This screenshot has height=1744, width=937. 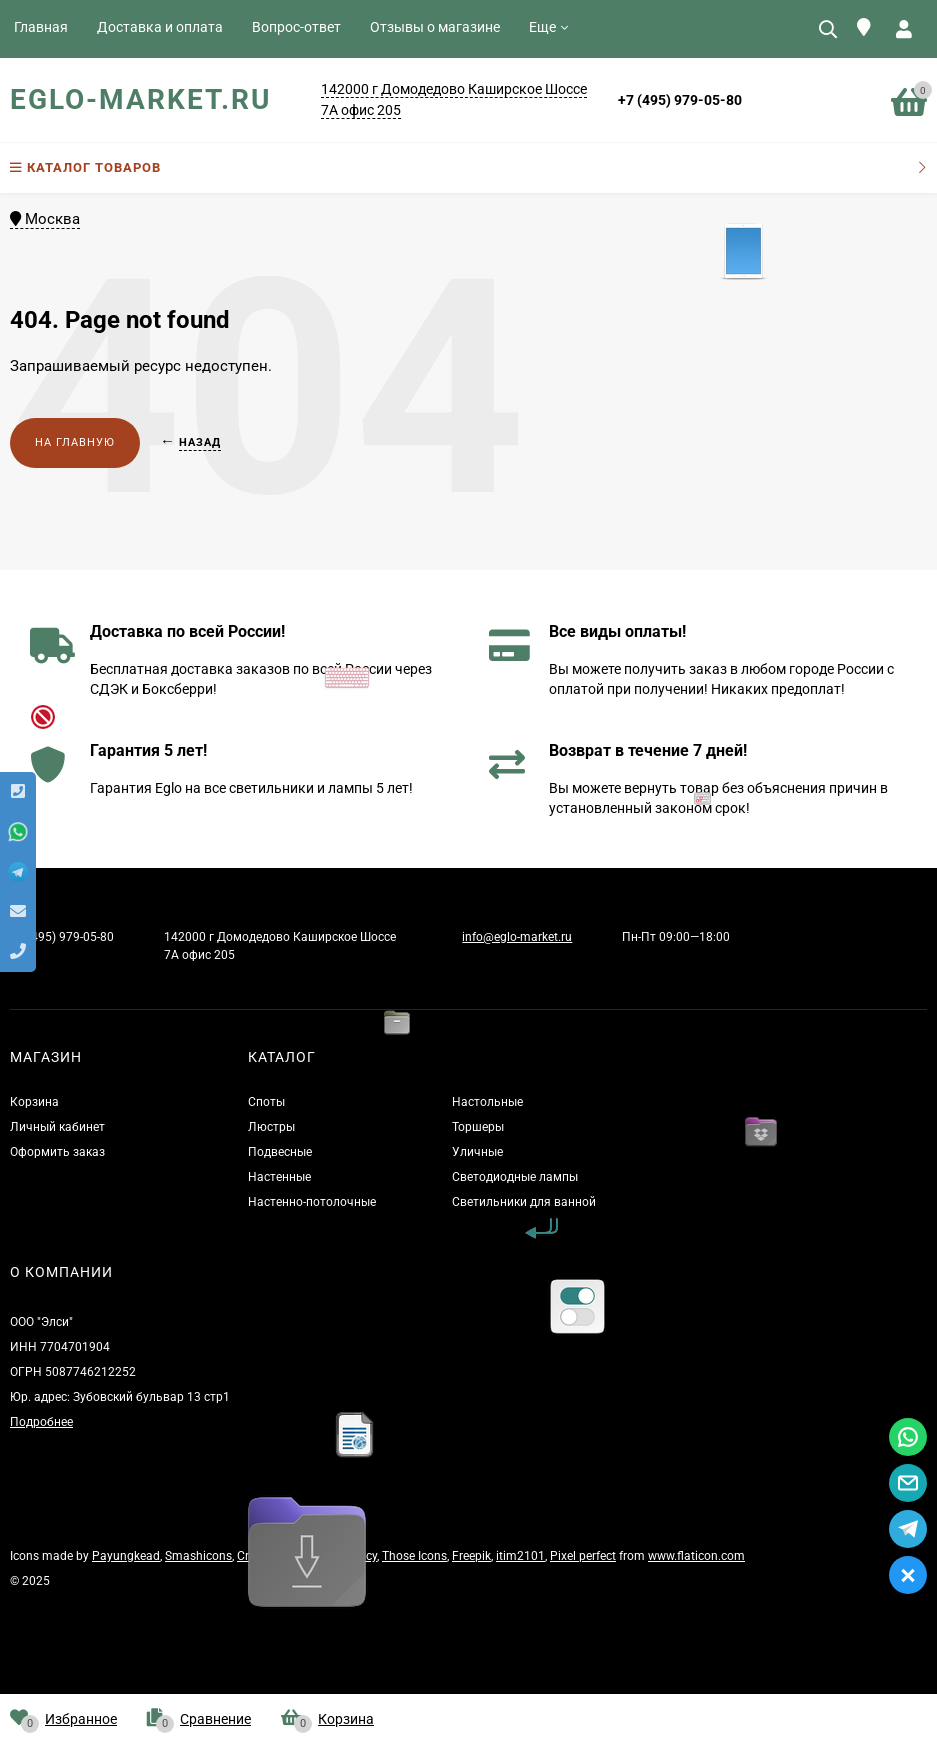 I want to click on open your Dropbox folder, so click(x=761, y=1131).